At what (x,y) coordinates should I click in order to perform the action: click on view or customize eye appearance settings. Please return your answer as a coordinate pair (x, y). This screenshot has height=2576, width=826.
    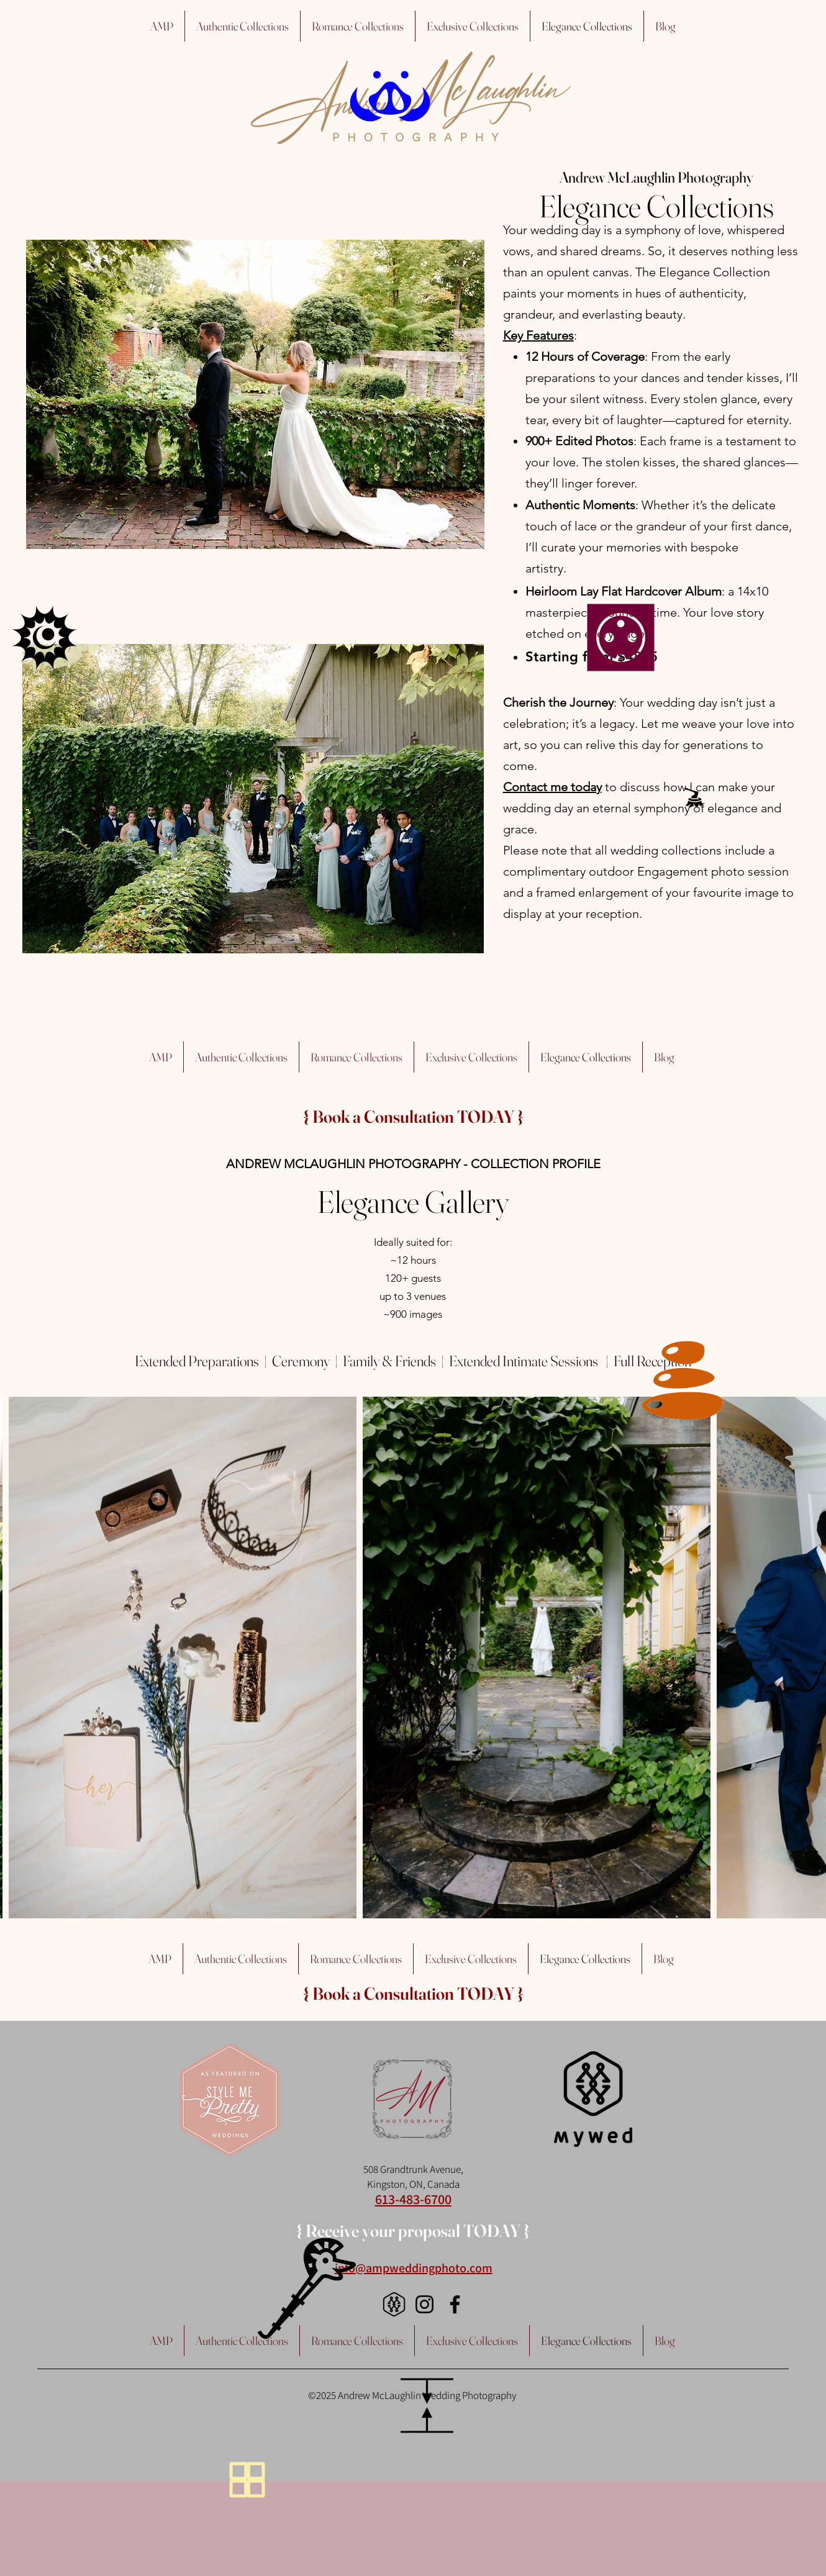
    Looking at the image, I should click on (44, 638).